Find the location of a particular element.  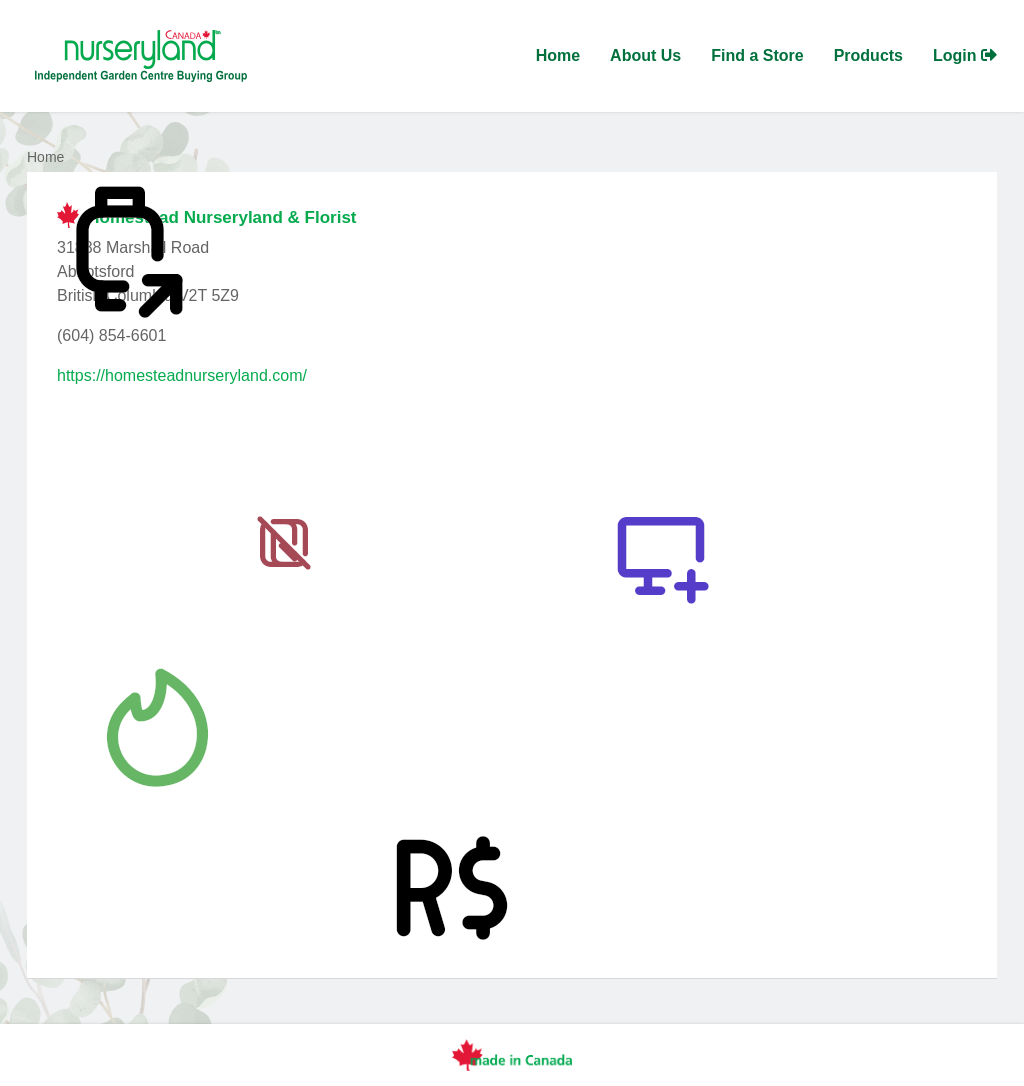

nfc is currently disabled is located at coordinates (284, 543).